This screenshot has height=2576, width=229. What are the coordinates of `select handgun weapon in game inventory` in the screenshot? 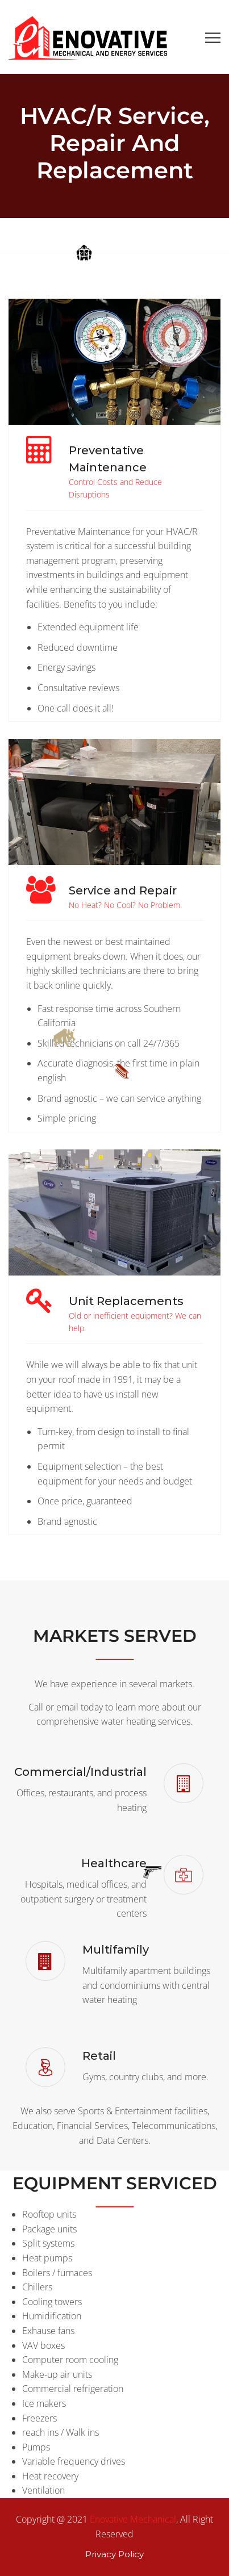 It's located at (152, 1872).